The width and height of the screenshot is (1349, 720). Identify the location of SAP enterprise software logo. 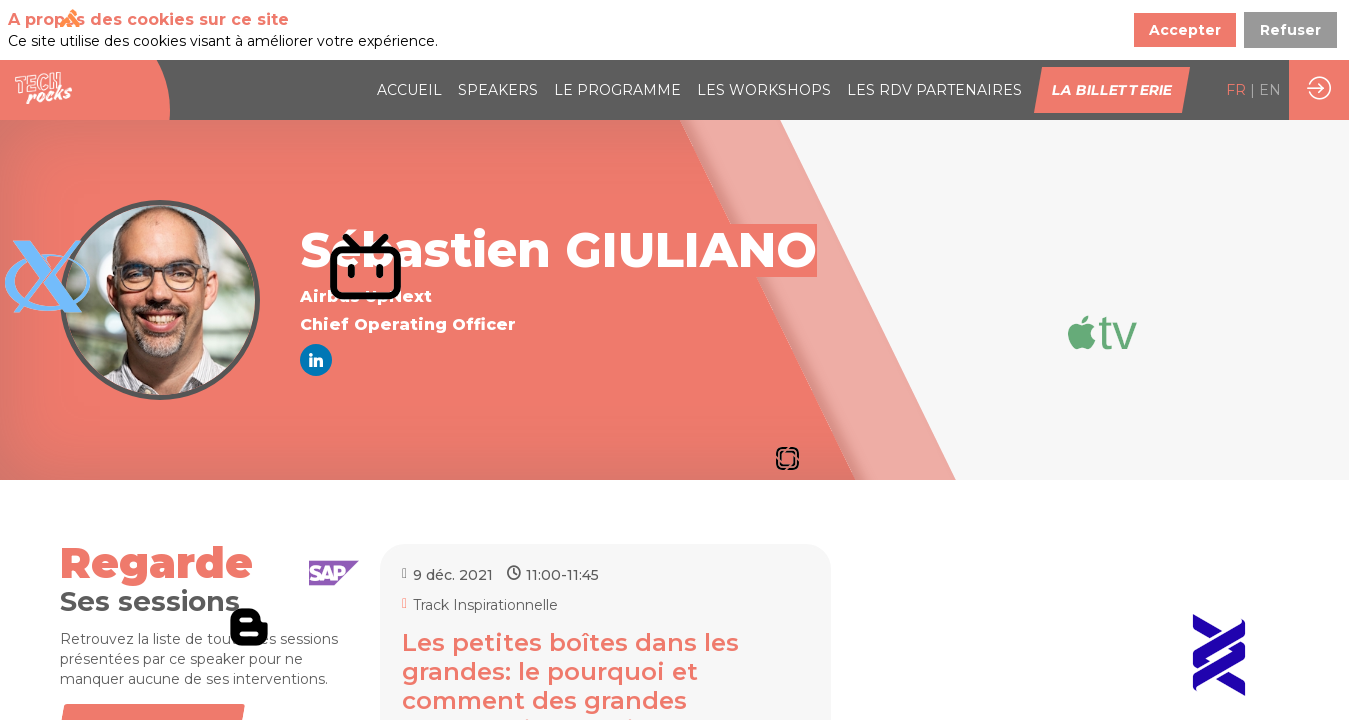
(334, 573).